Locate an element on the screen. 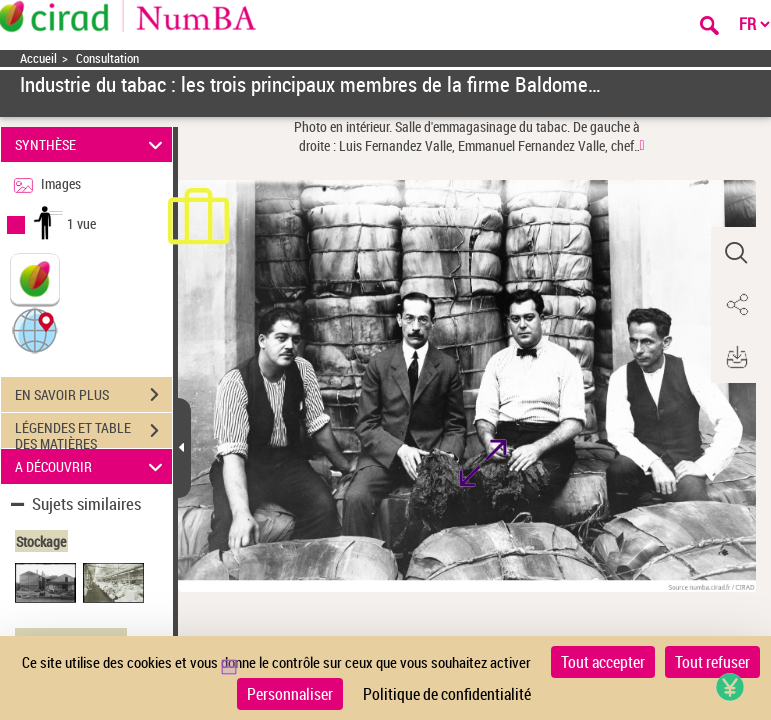 This screenshot has width=771, height=720. view or select Japanese yen currency is located at coordinates (730, 687).